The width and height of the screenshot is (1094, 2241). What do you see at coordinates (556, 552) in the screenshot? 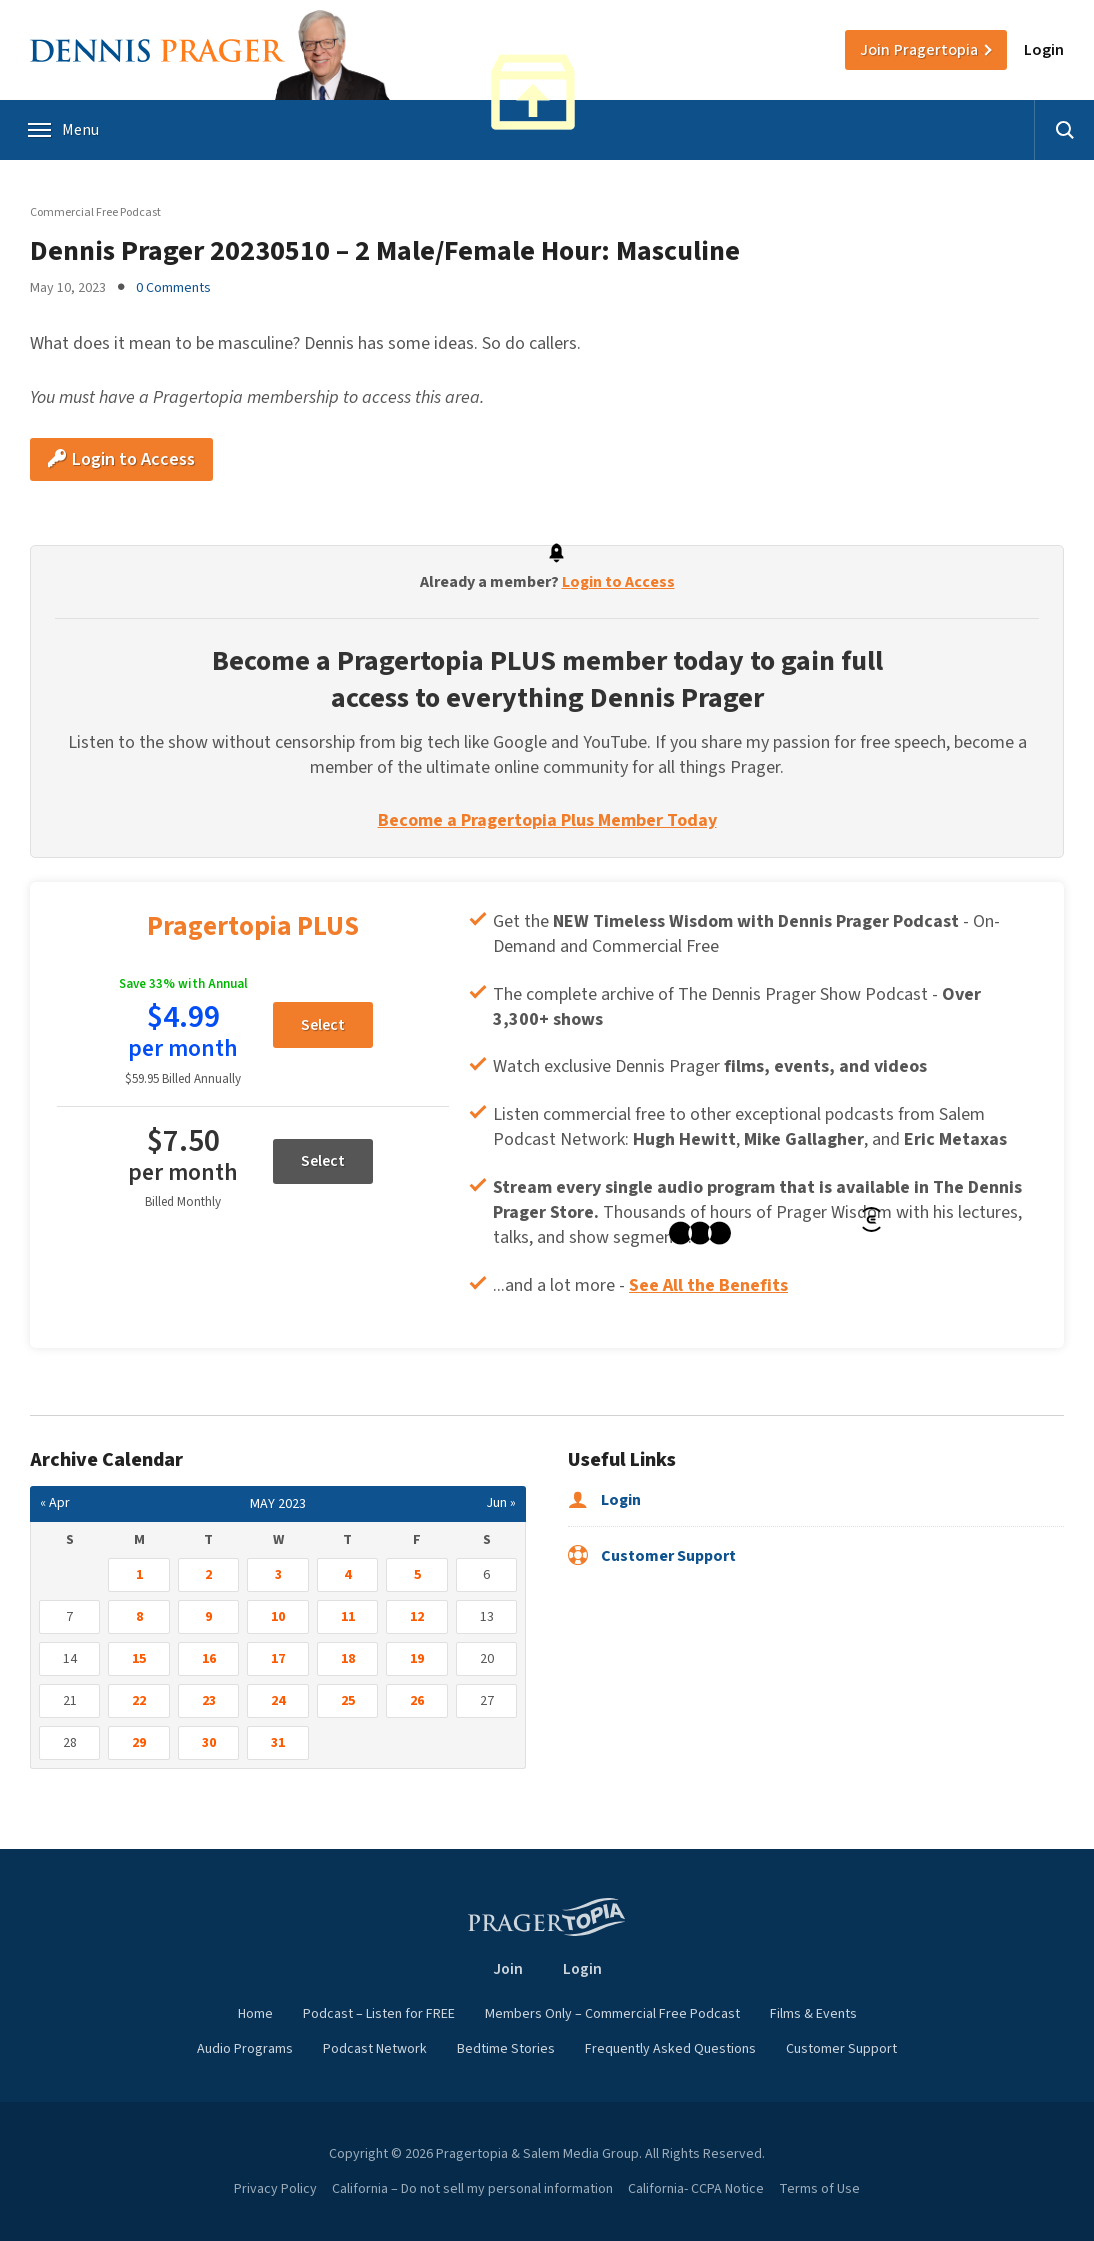
I see `launch or deploy an application` at bounding box center [556, 552].